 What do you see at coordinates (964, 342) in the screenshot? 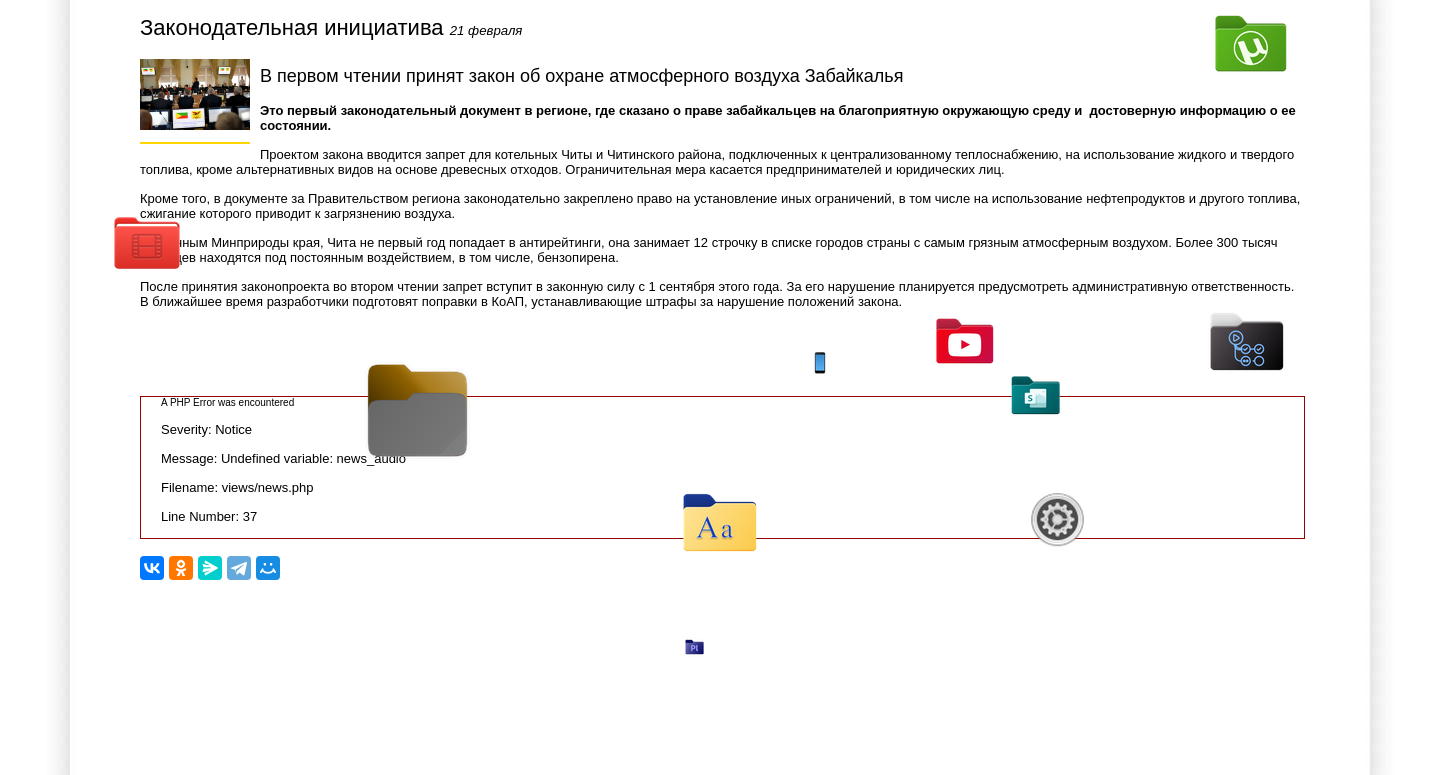
I see `open folder containing downloaded youtube videos` at bounding box center [964, 342].